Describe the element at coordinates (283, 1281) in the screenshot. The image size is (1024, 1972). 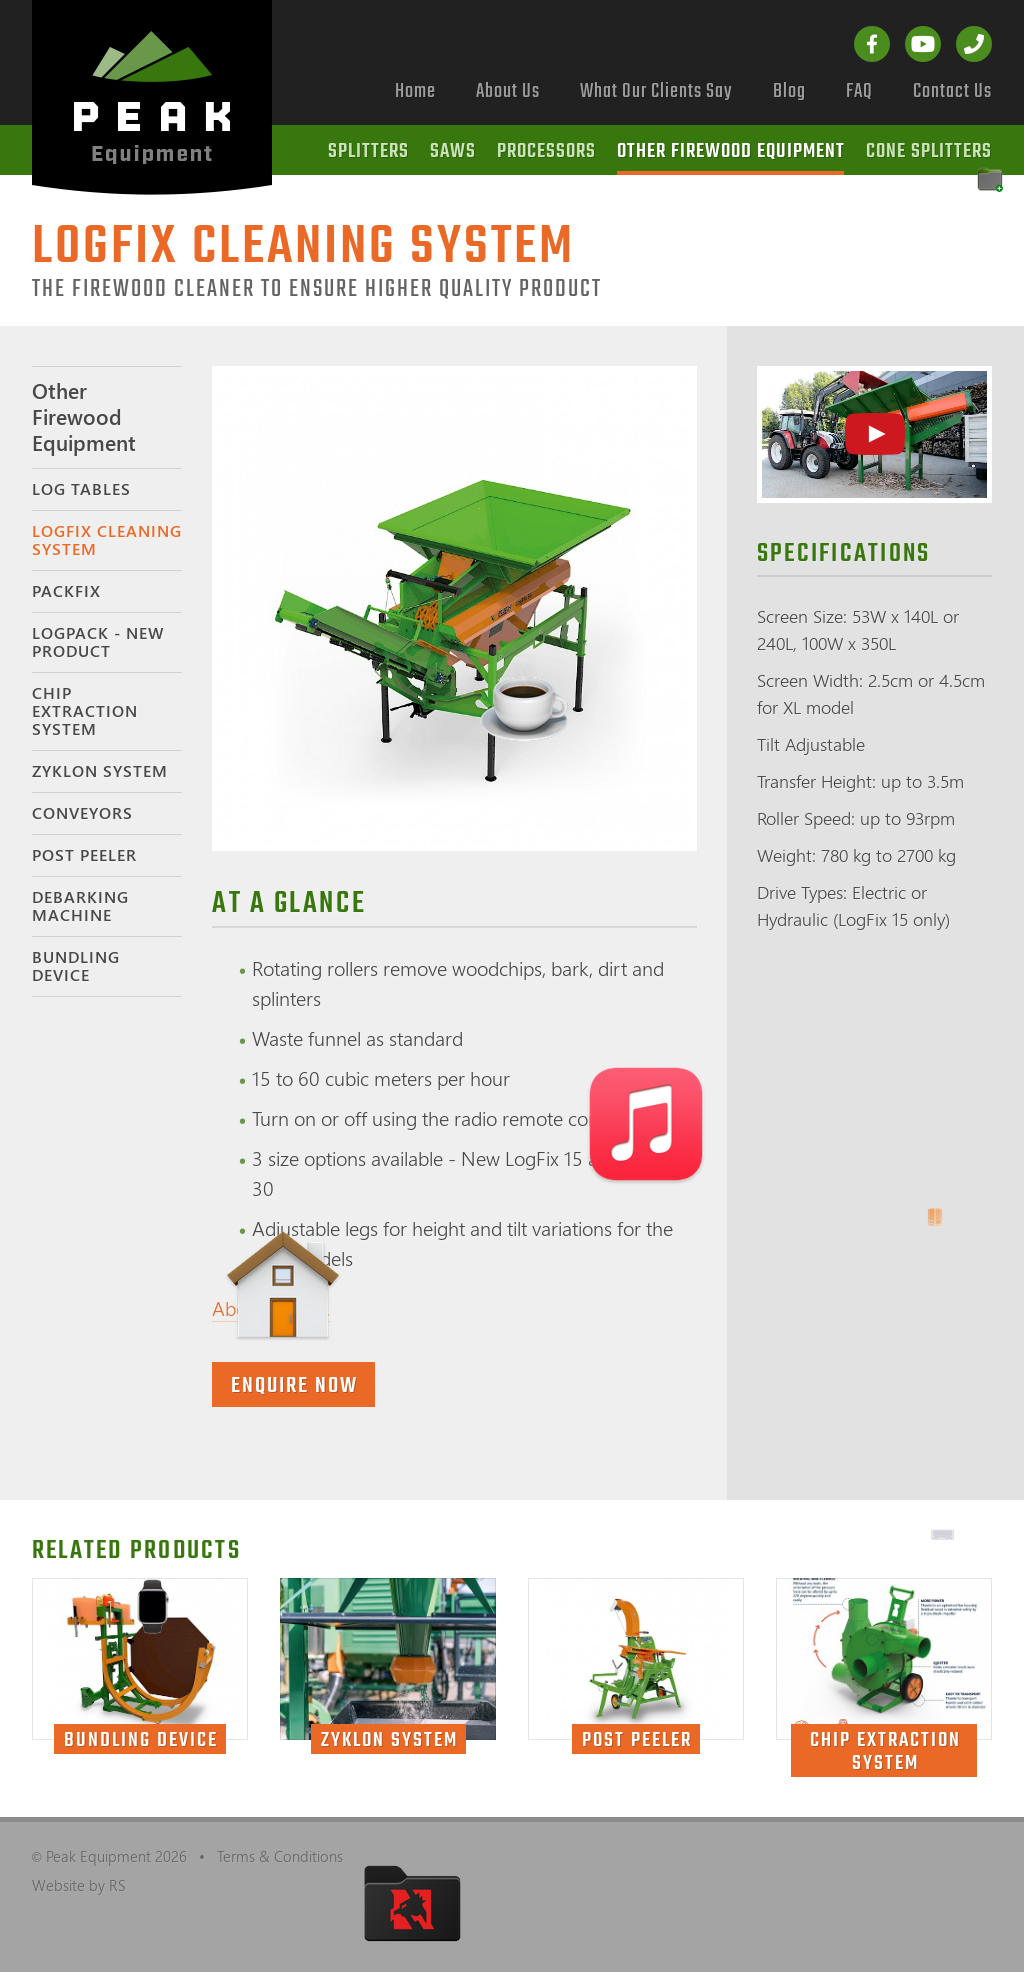
I see `access your home folder` at that location.